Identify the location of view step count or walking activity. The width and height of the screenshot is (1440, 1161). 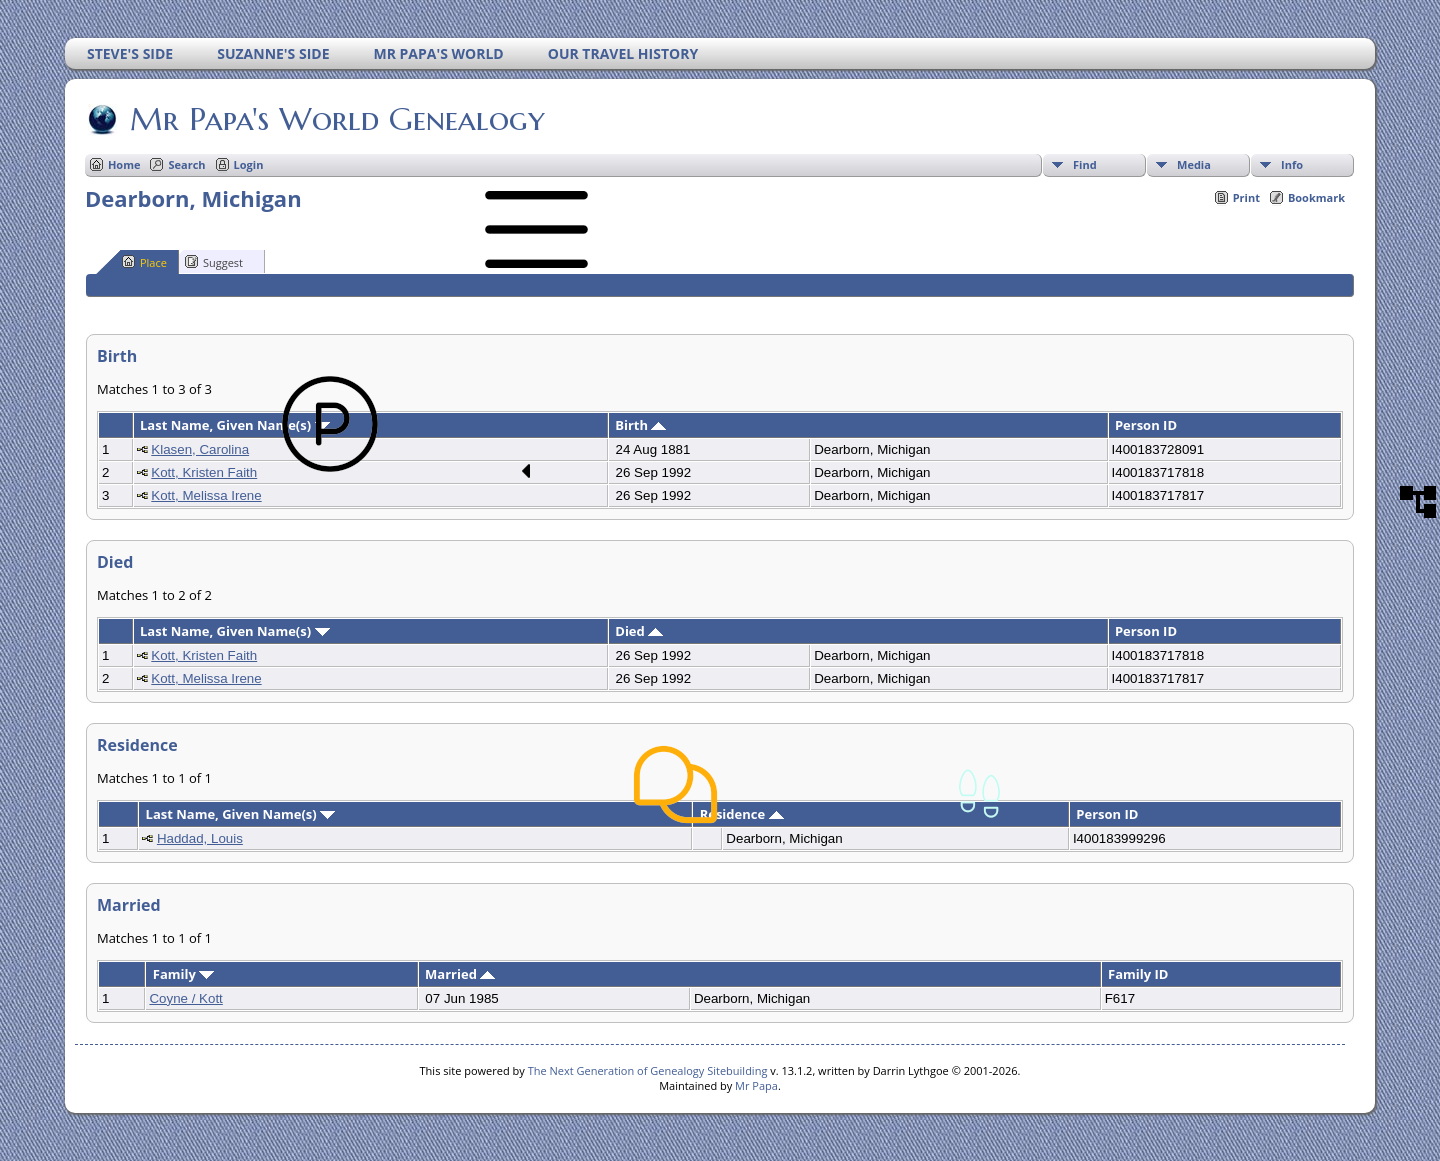
(979, 793).